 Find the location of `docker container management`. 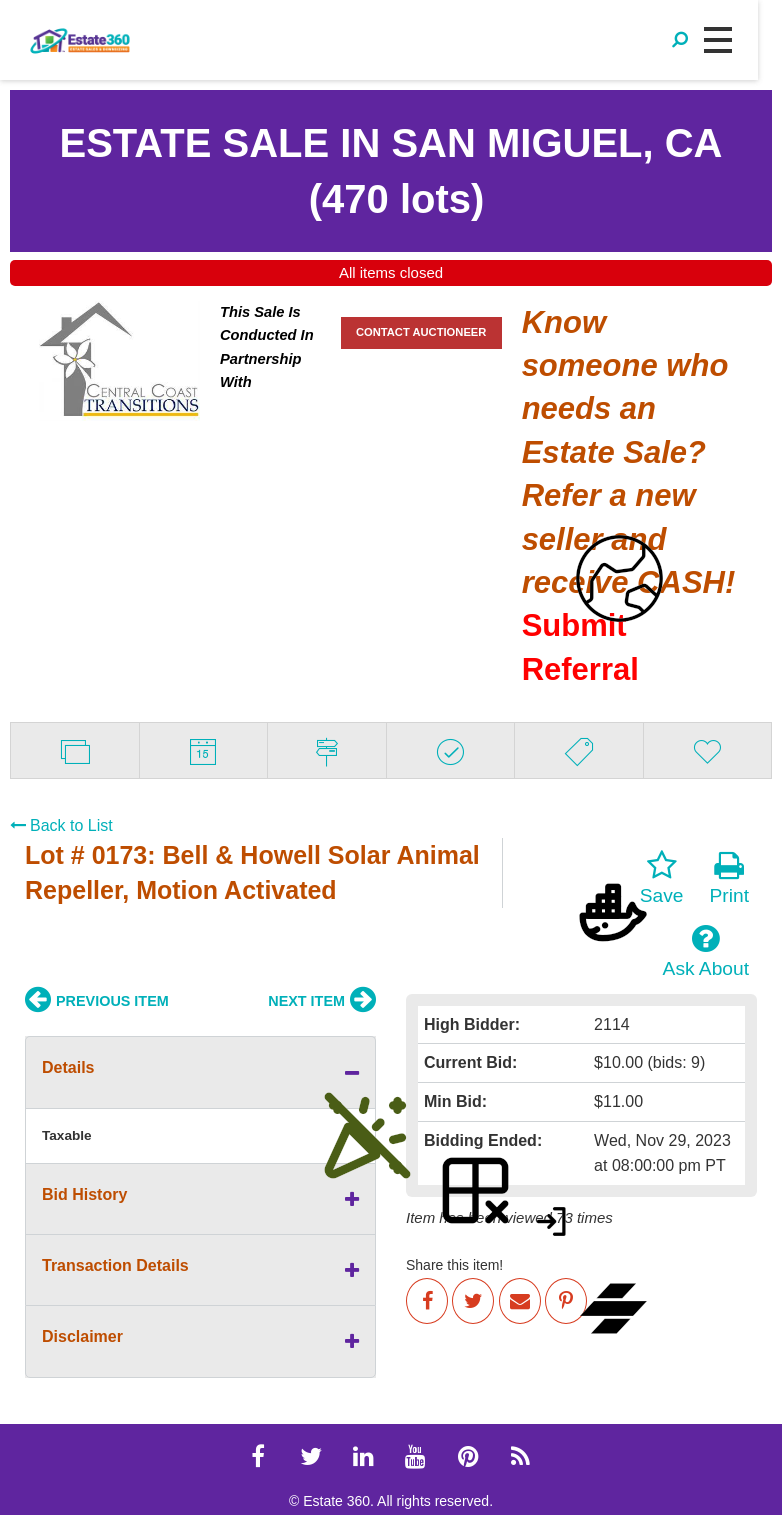

docker container management is located at coordinates (611, 912).